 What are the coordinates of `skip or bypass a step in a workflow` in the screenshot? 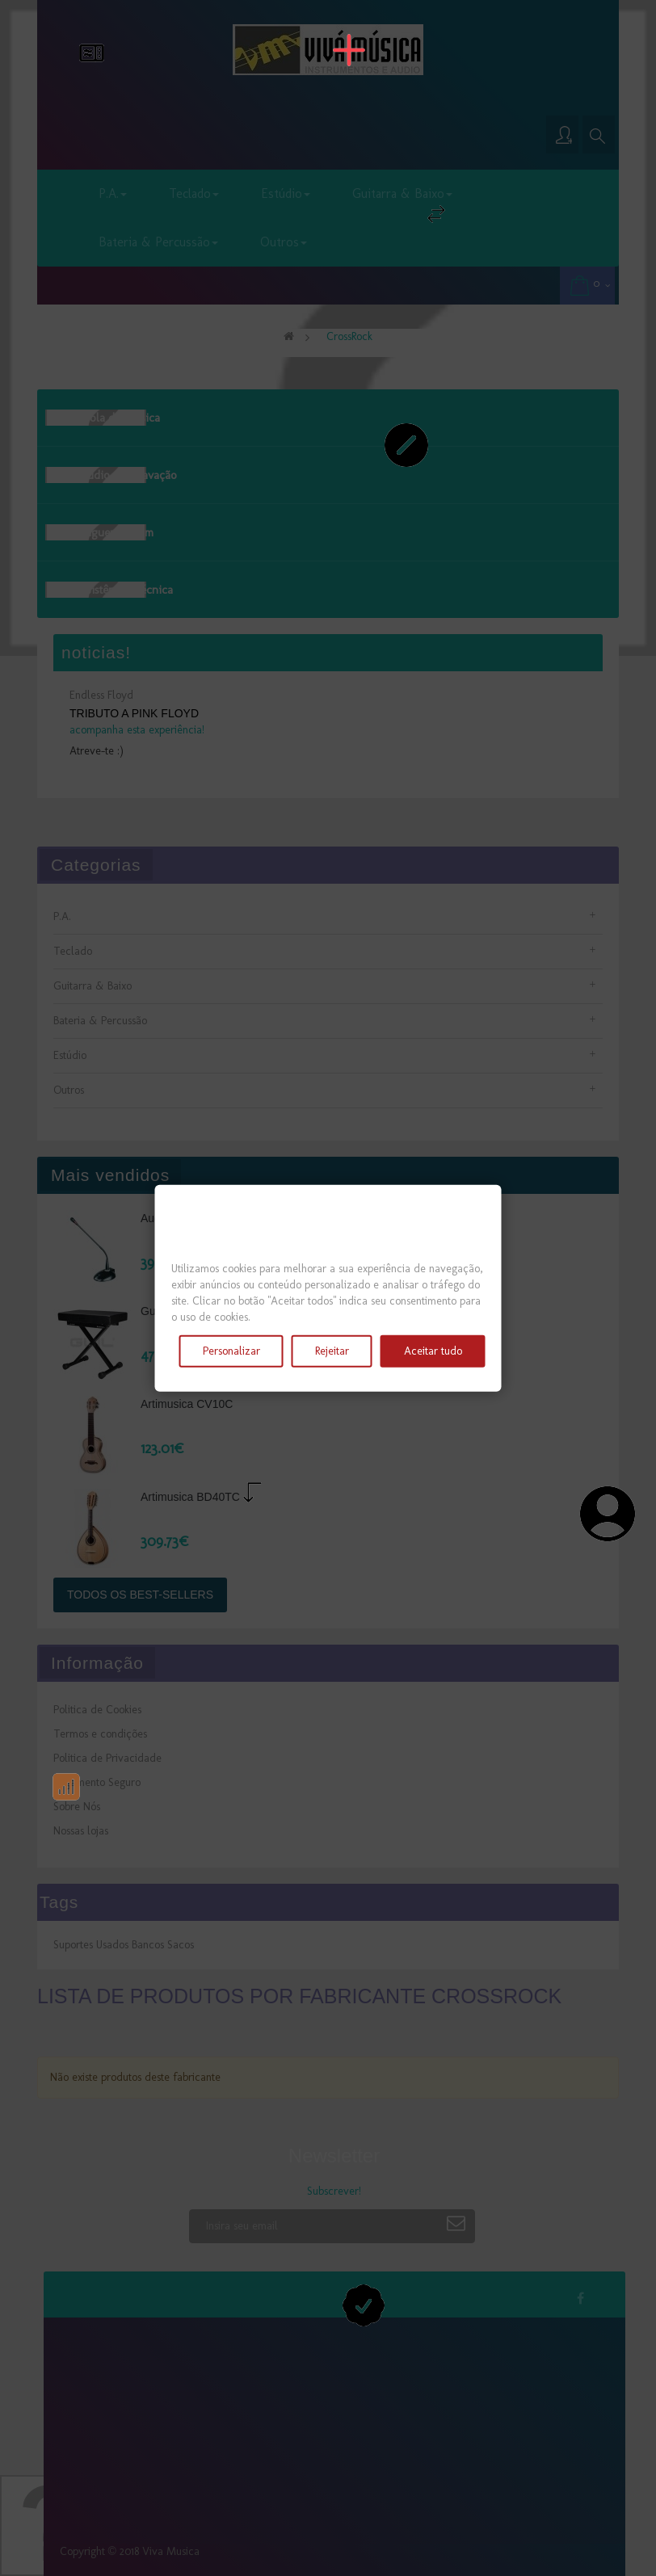 It's located at (406, 445).